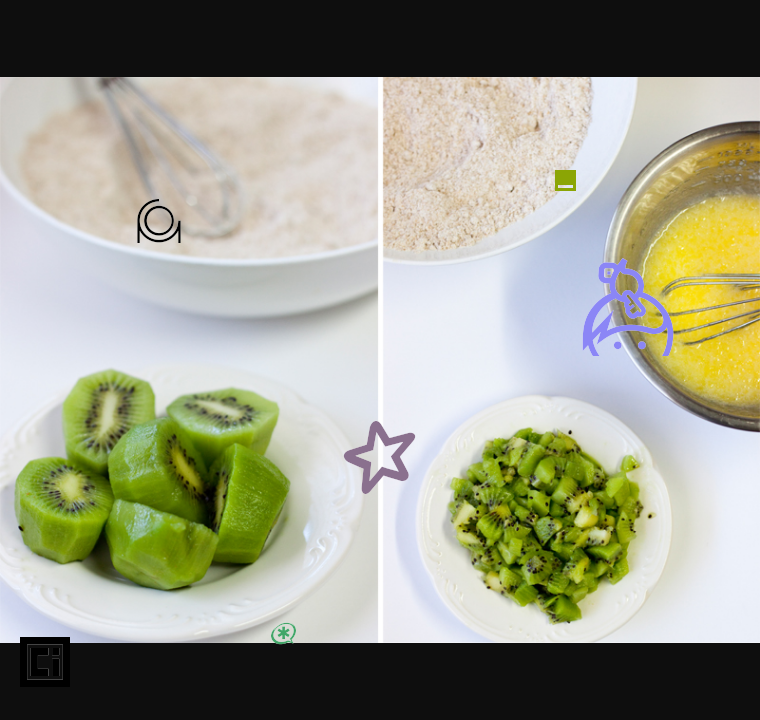 The height and width of the screenshot is (720, 760). I want to click on asterisk open-source telephony platform logo, so click(283, 633).